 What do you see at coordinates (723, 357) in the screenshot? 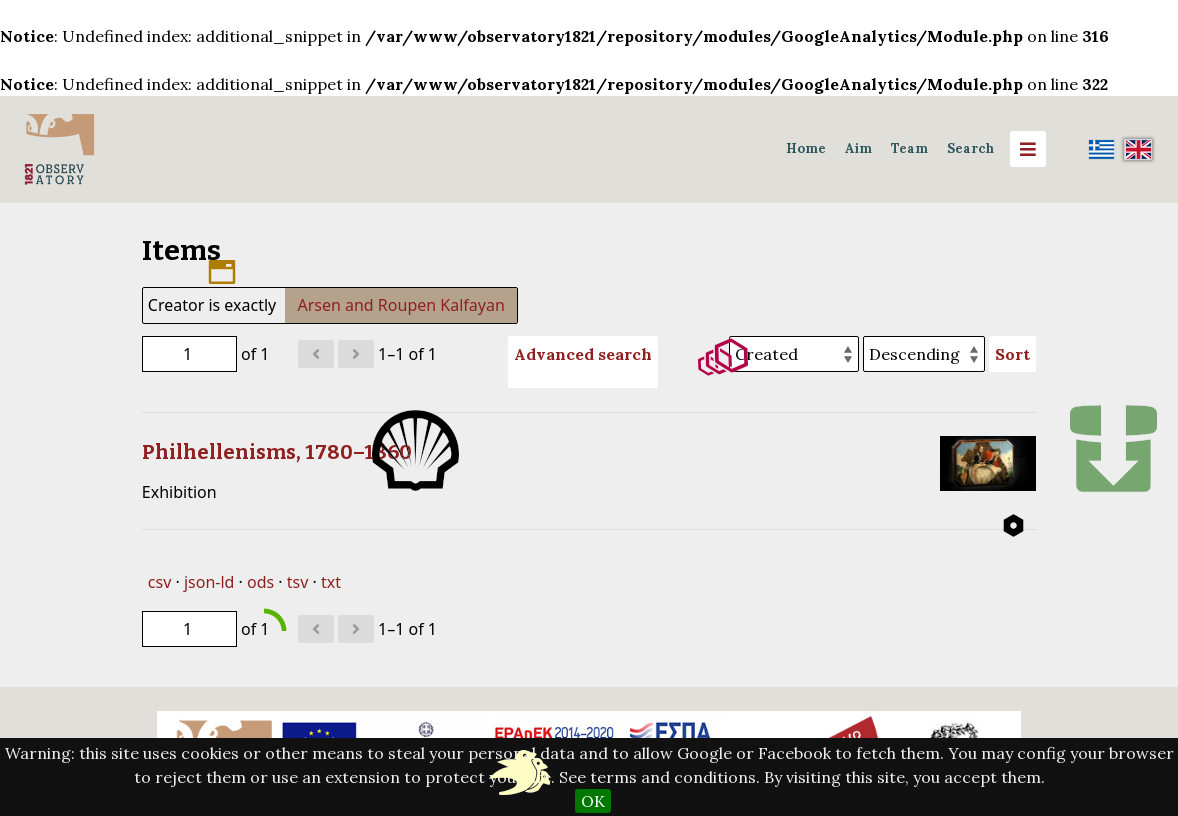
I see `envoy proxy logo` at bounding box center [723, 357].